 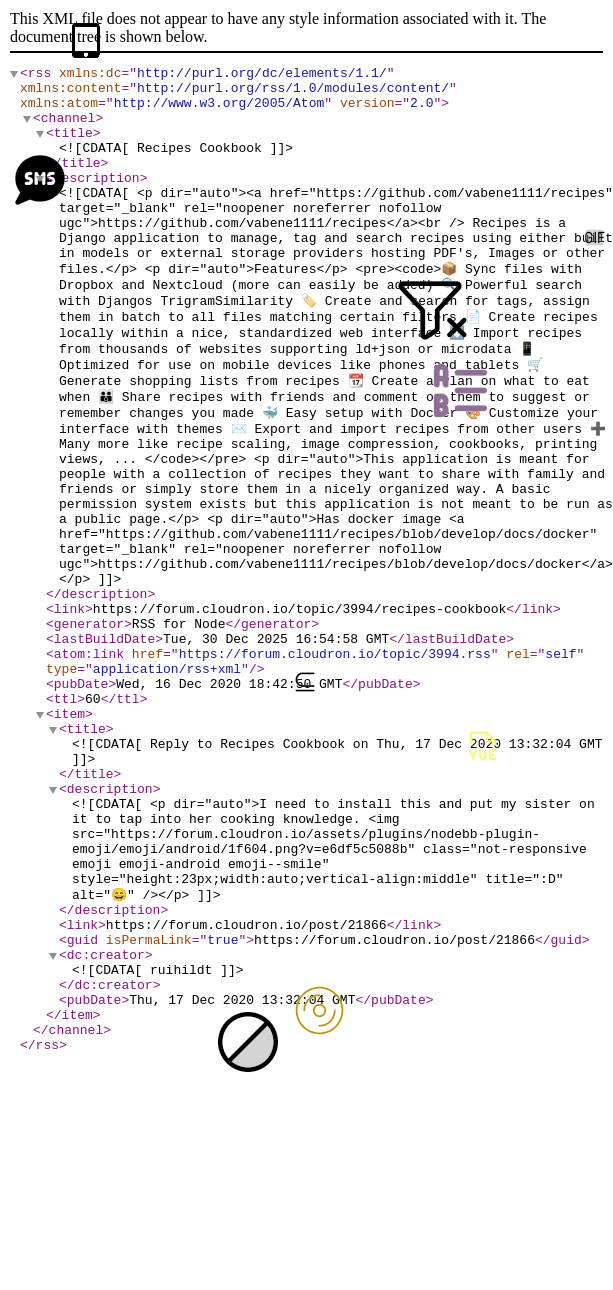 I want to click on vue.js component or project file, so click(x=483, y=747).